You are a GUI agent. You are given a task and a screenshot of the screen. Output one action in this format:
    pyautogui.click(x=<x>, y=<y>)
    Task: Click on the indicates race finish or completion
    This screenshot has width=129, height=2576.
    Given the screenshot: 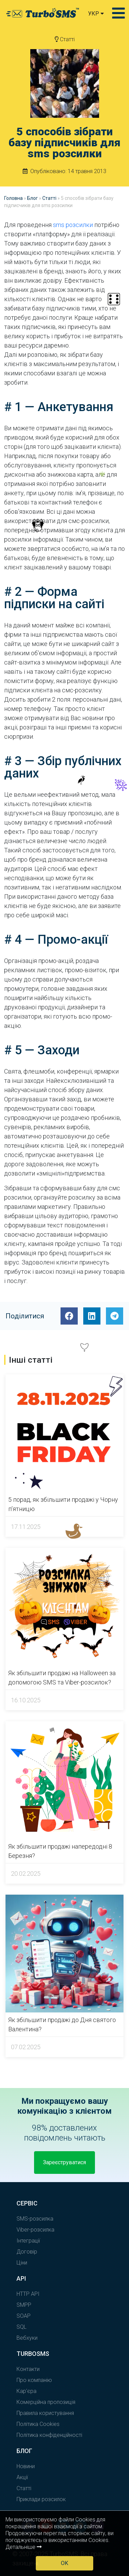 What is the action you would take?
    pyautogui.click(x=52, y=1730)
    